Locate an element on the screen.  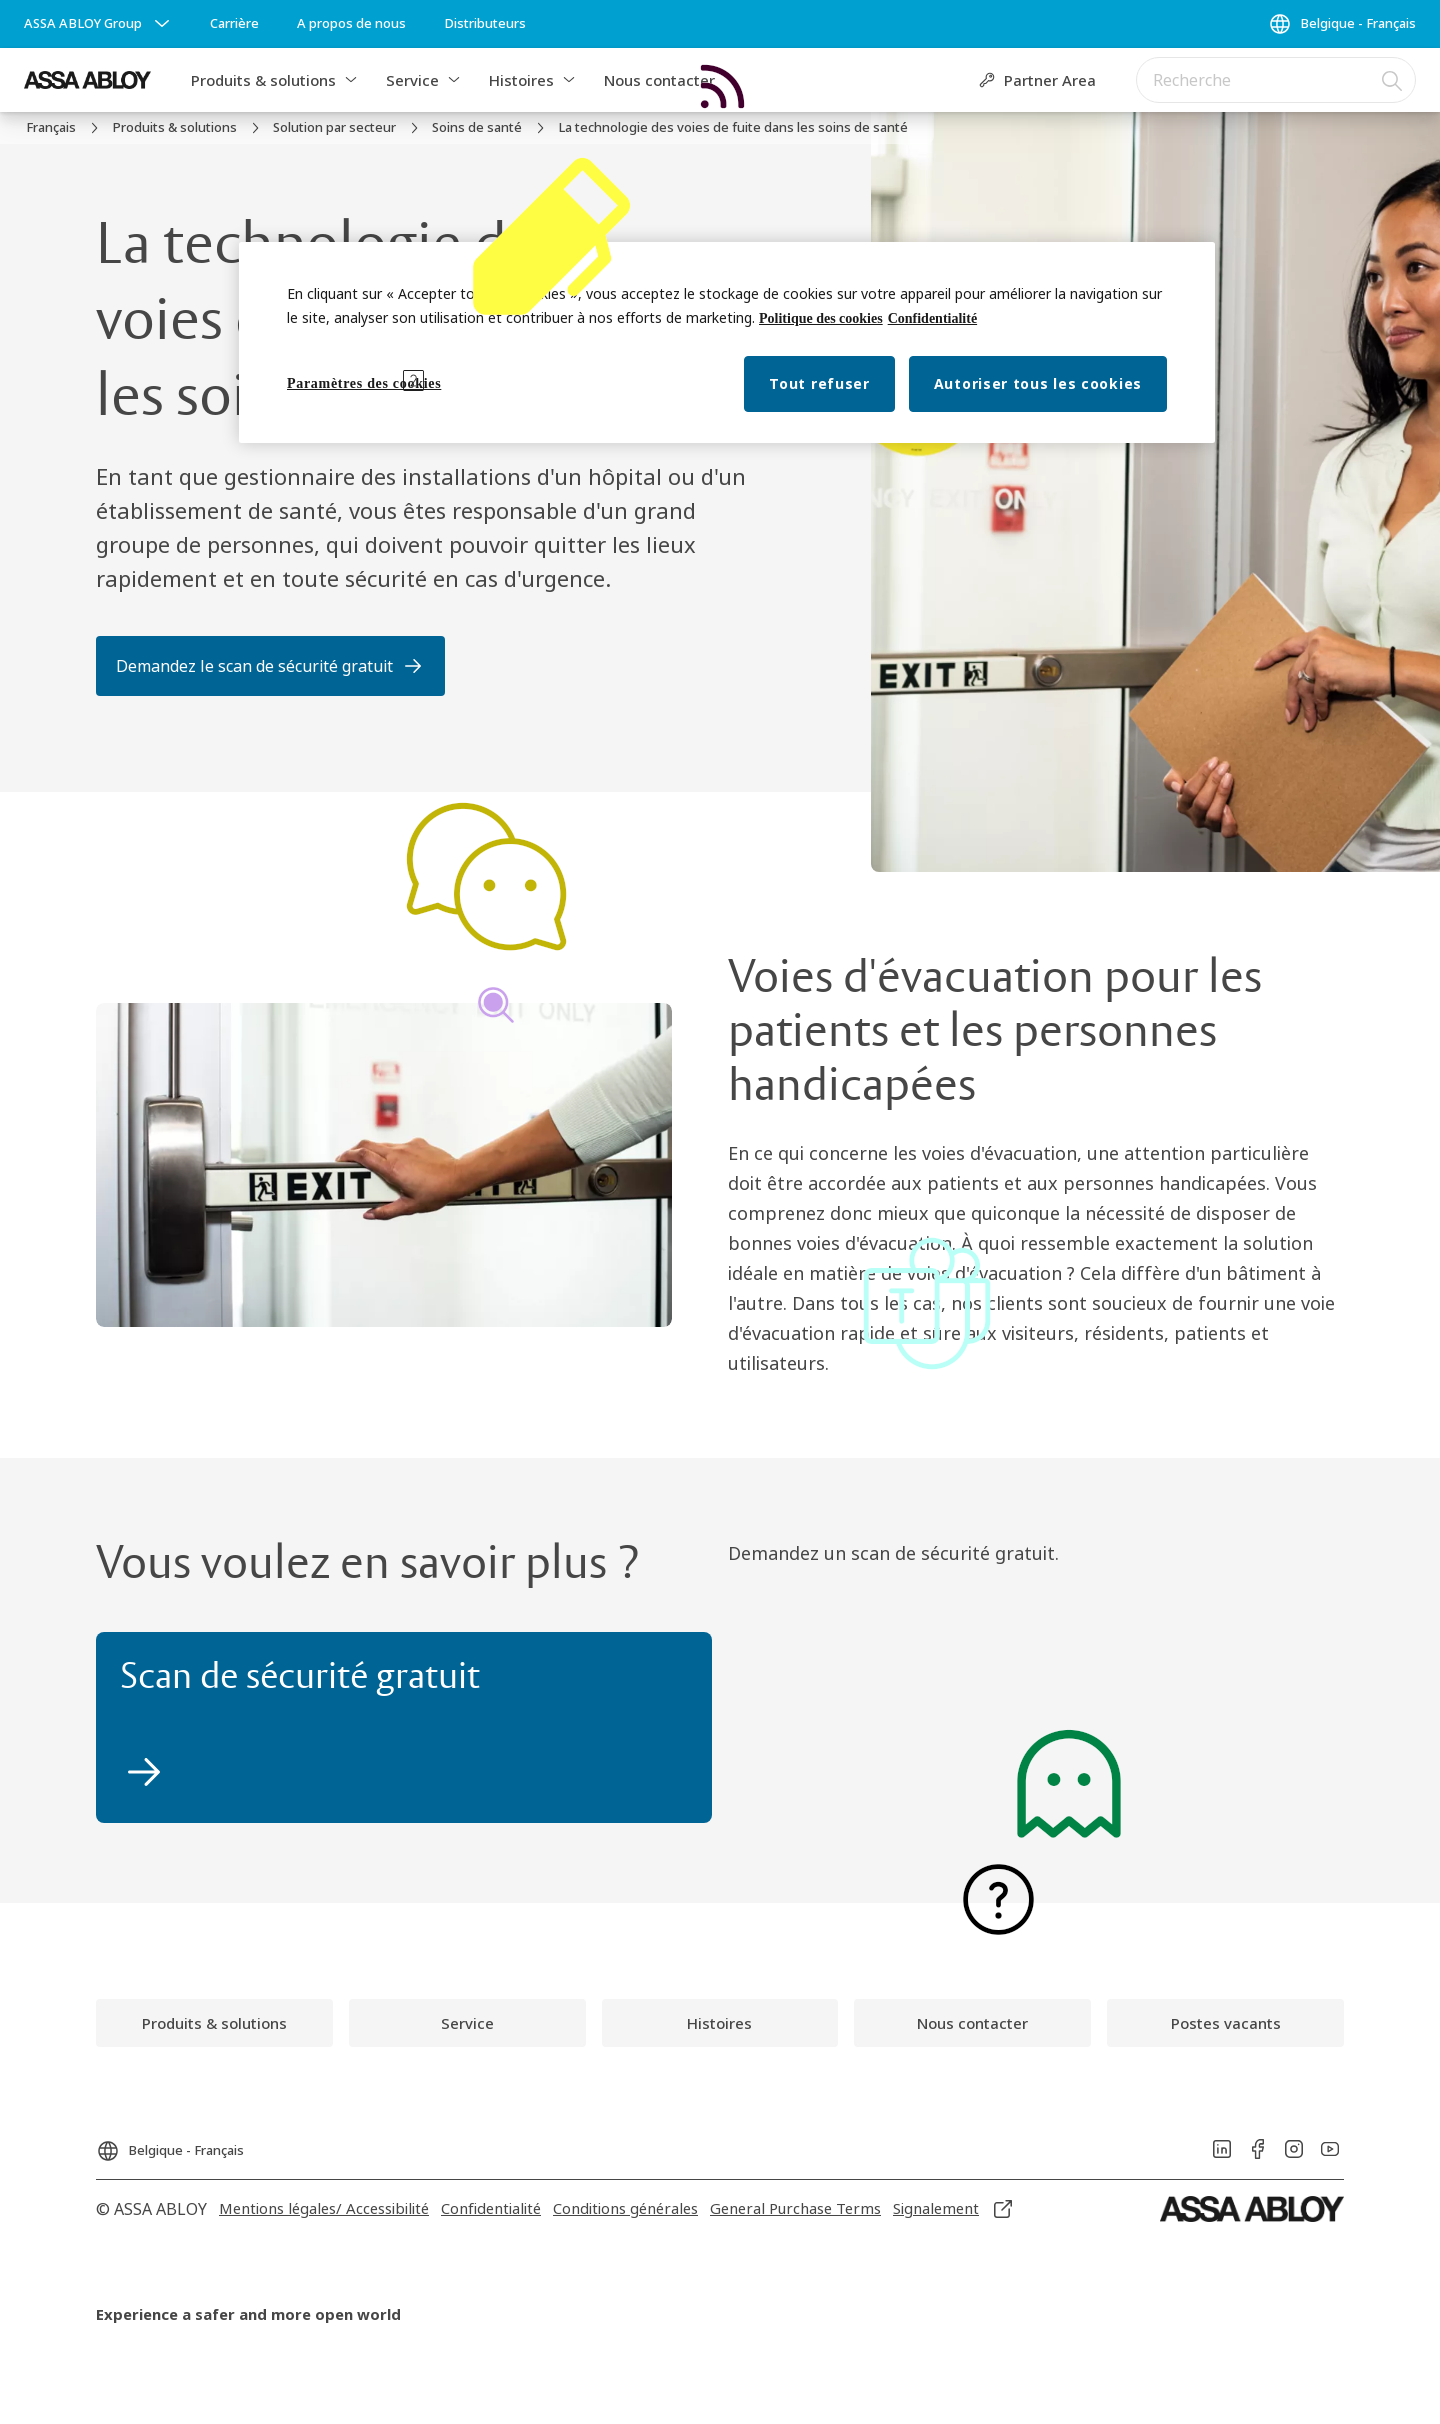
open Microsoft Teams is located at coordinates (927, 1306).